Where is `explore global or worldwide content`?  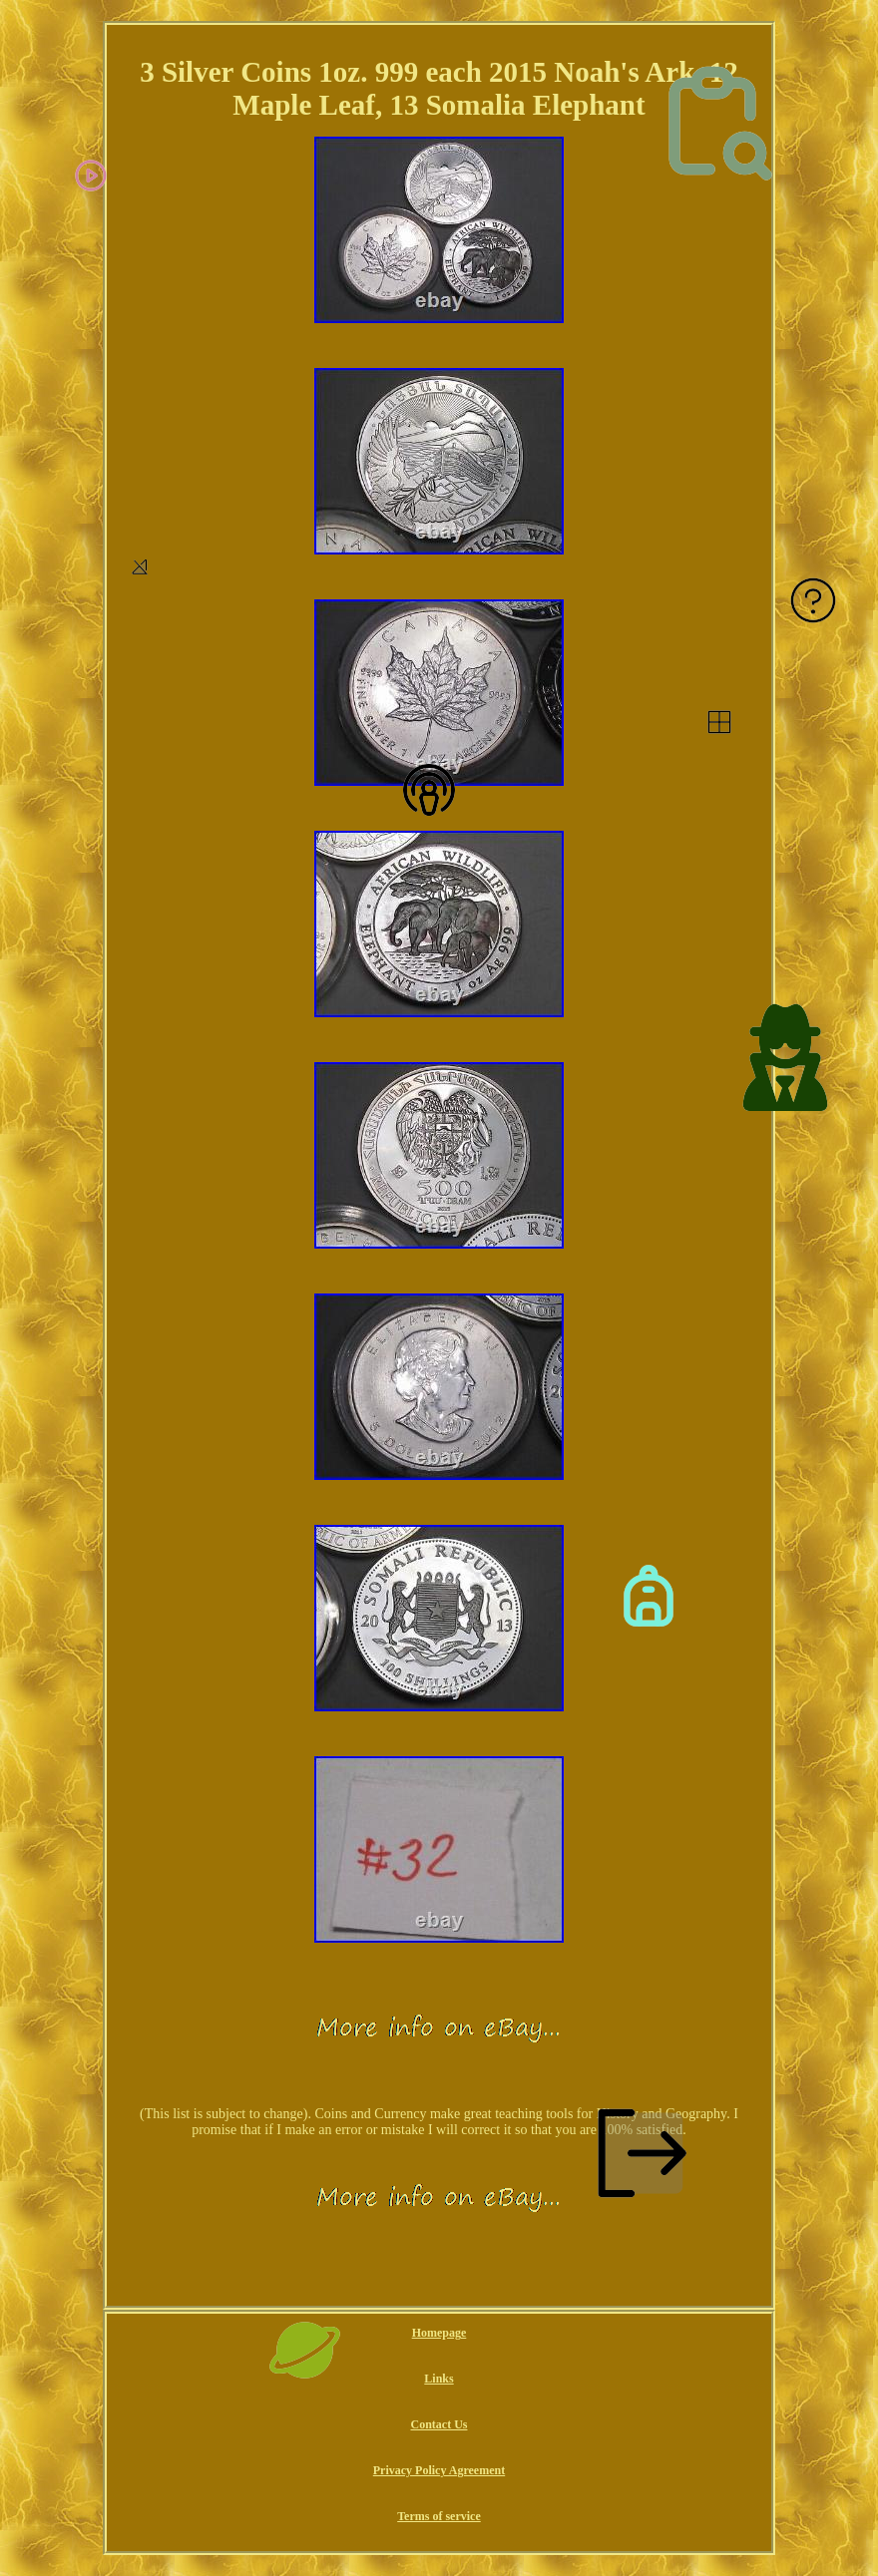 explore global or worldwide content is located at coordinates (304, 2350).